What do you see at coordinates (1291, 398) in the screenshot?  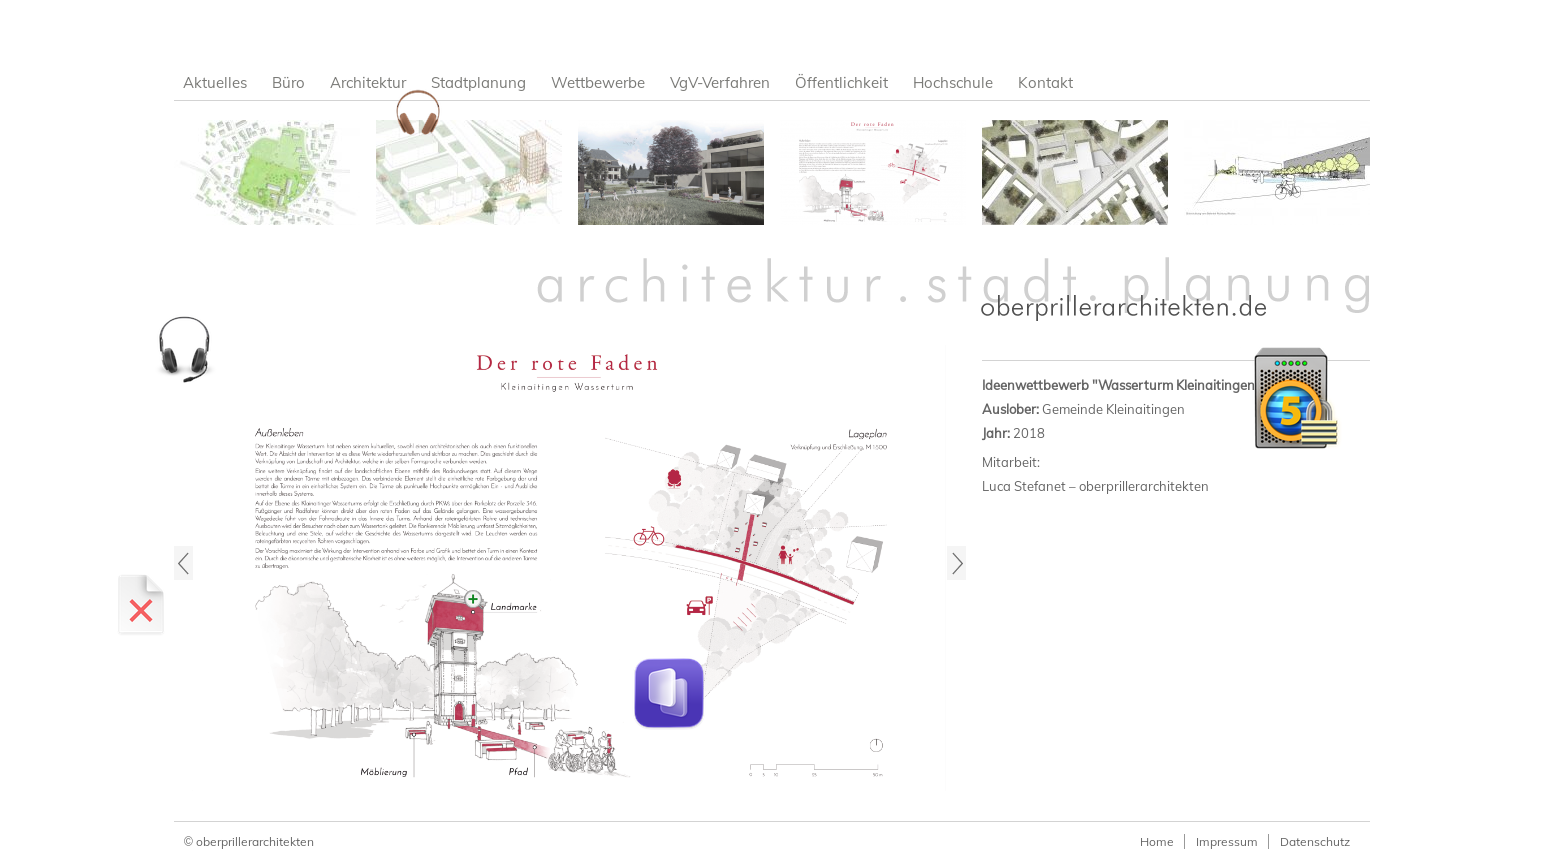 I see `indicates a locked RAID 5 storage array` at bounding box center [1291, 398].